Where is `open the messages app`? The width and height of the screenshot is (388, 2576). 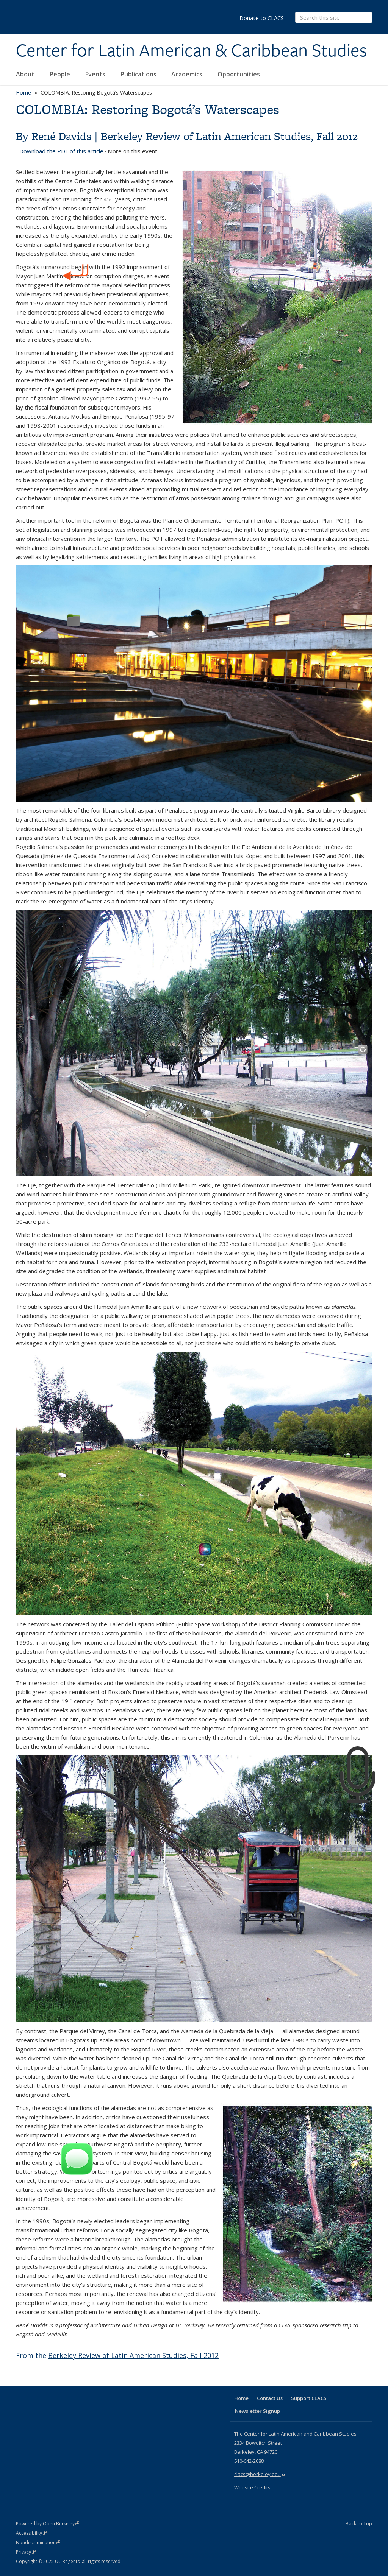
open the messages app is located at coordinates (77, 2159).